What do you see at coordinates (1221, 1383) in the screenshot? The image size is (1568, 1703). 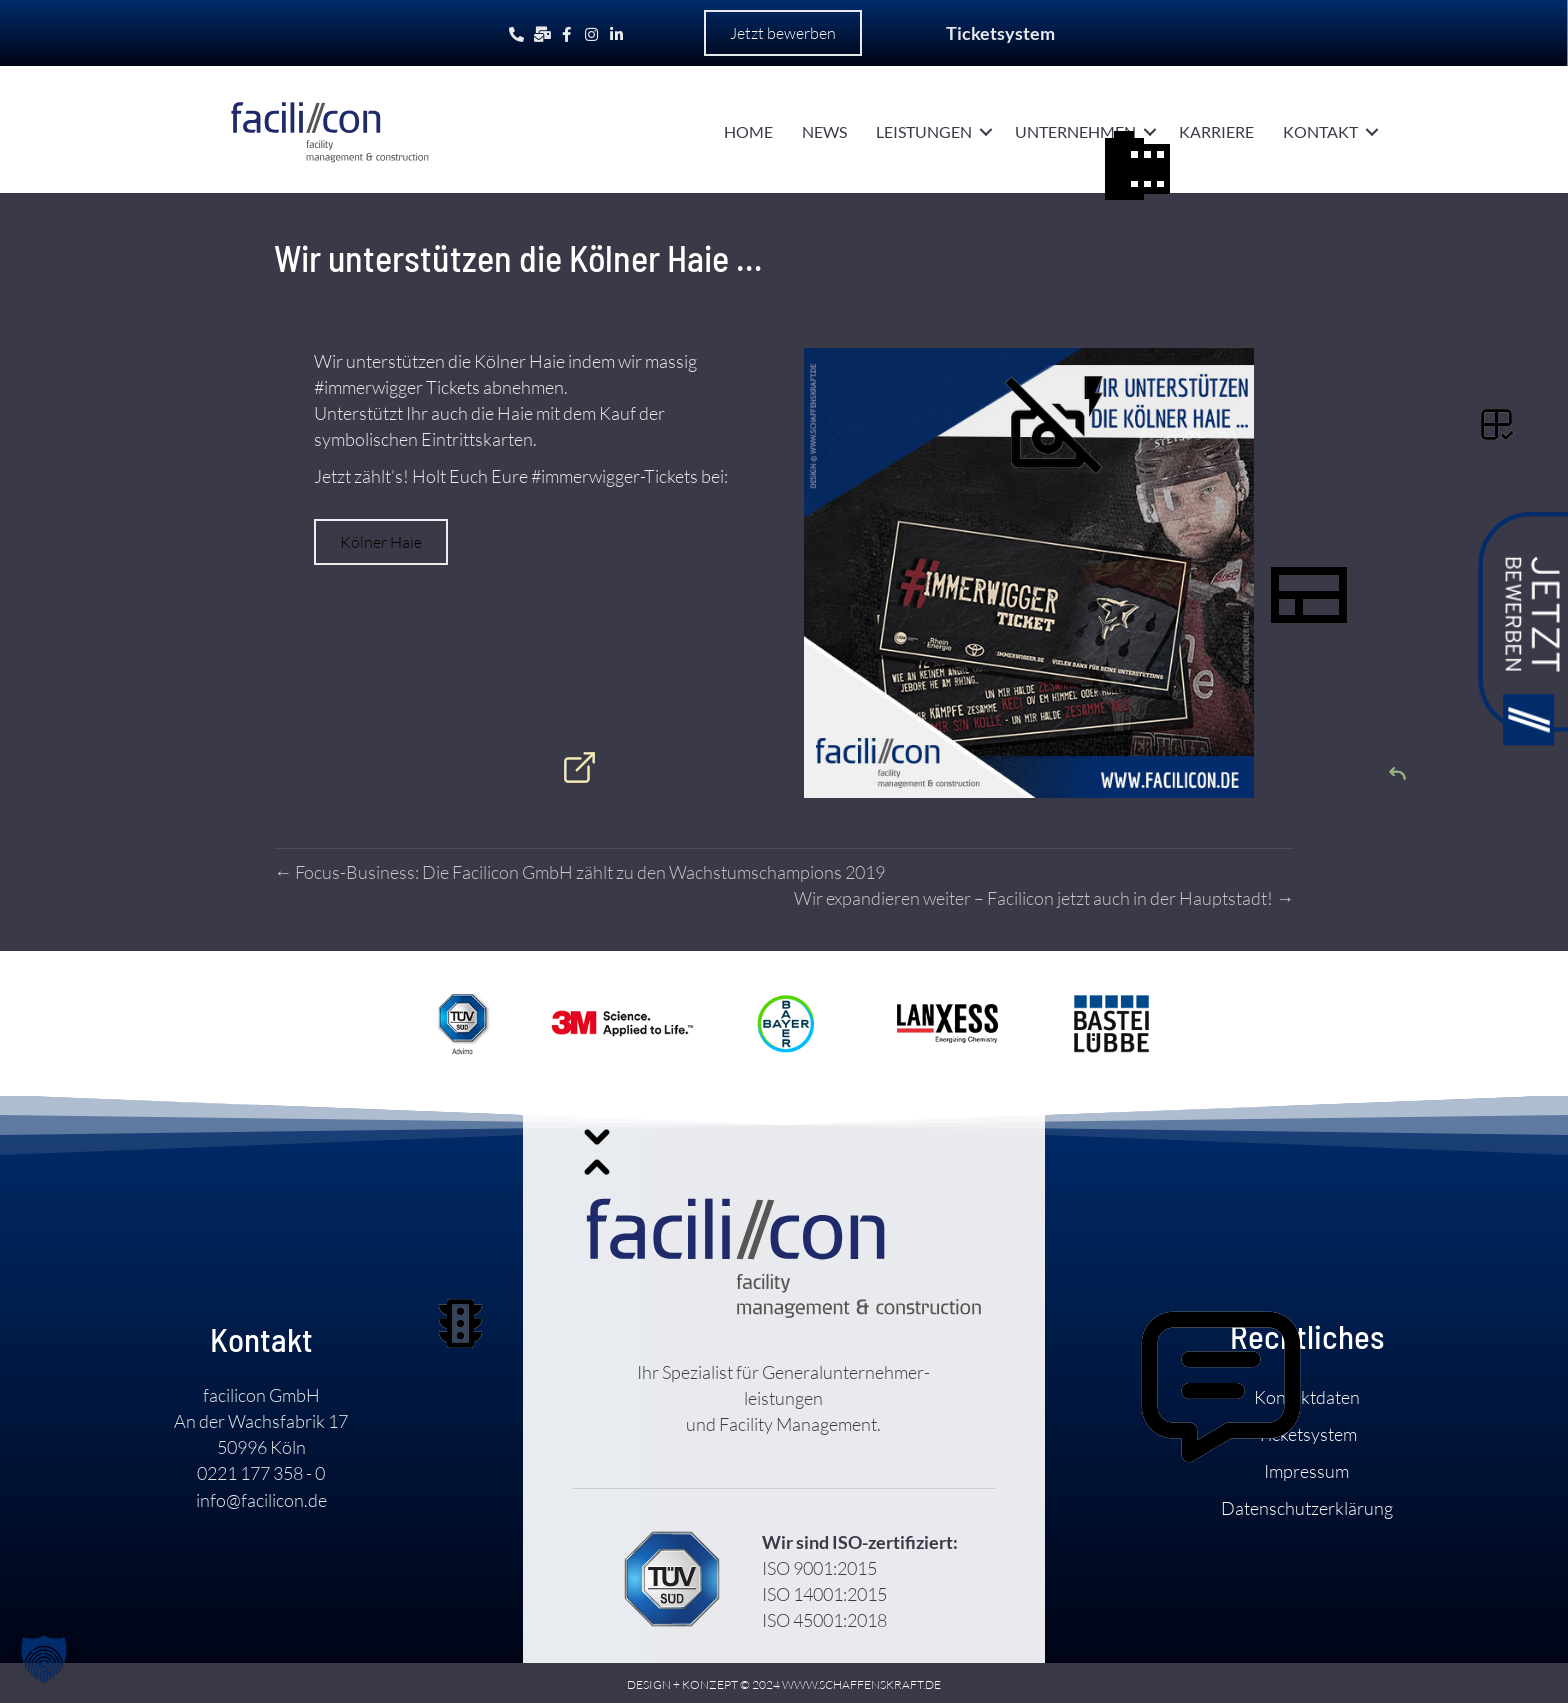 I see `open messaging or chat` at bounding box center [1221, 1383].